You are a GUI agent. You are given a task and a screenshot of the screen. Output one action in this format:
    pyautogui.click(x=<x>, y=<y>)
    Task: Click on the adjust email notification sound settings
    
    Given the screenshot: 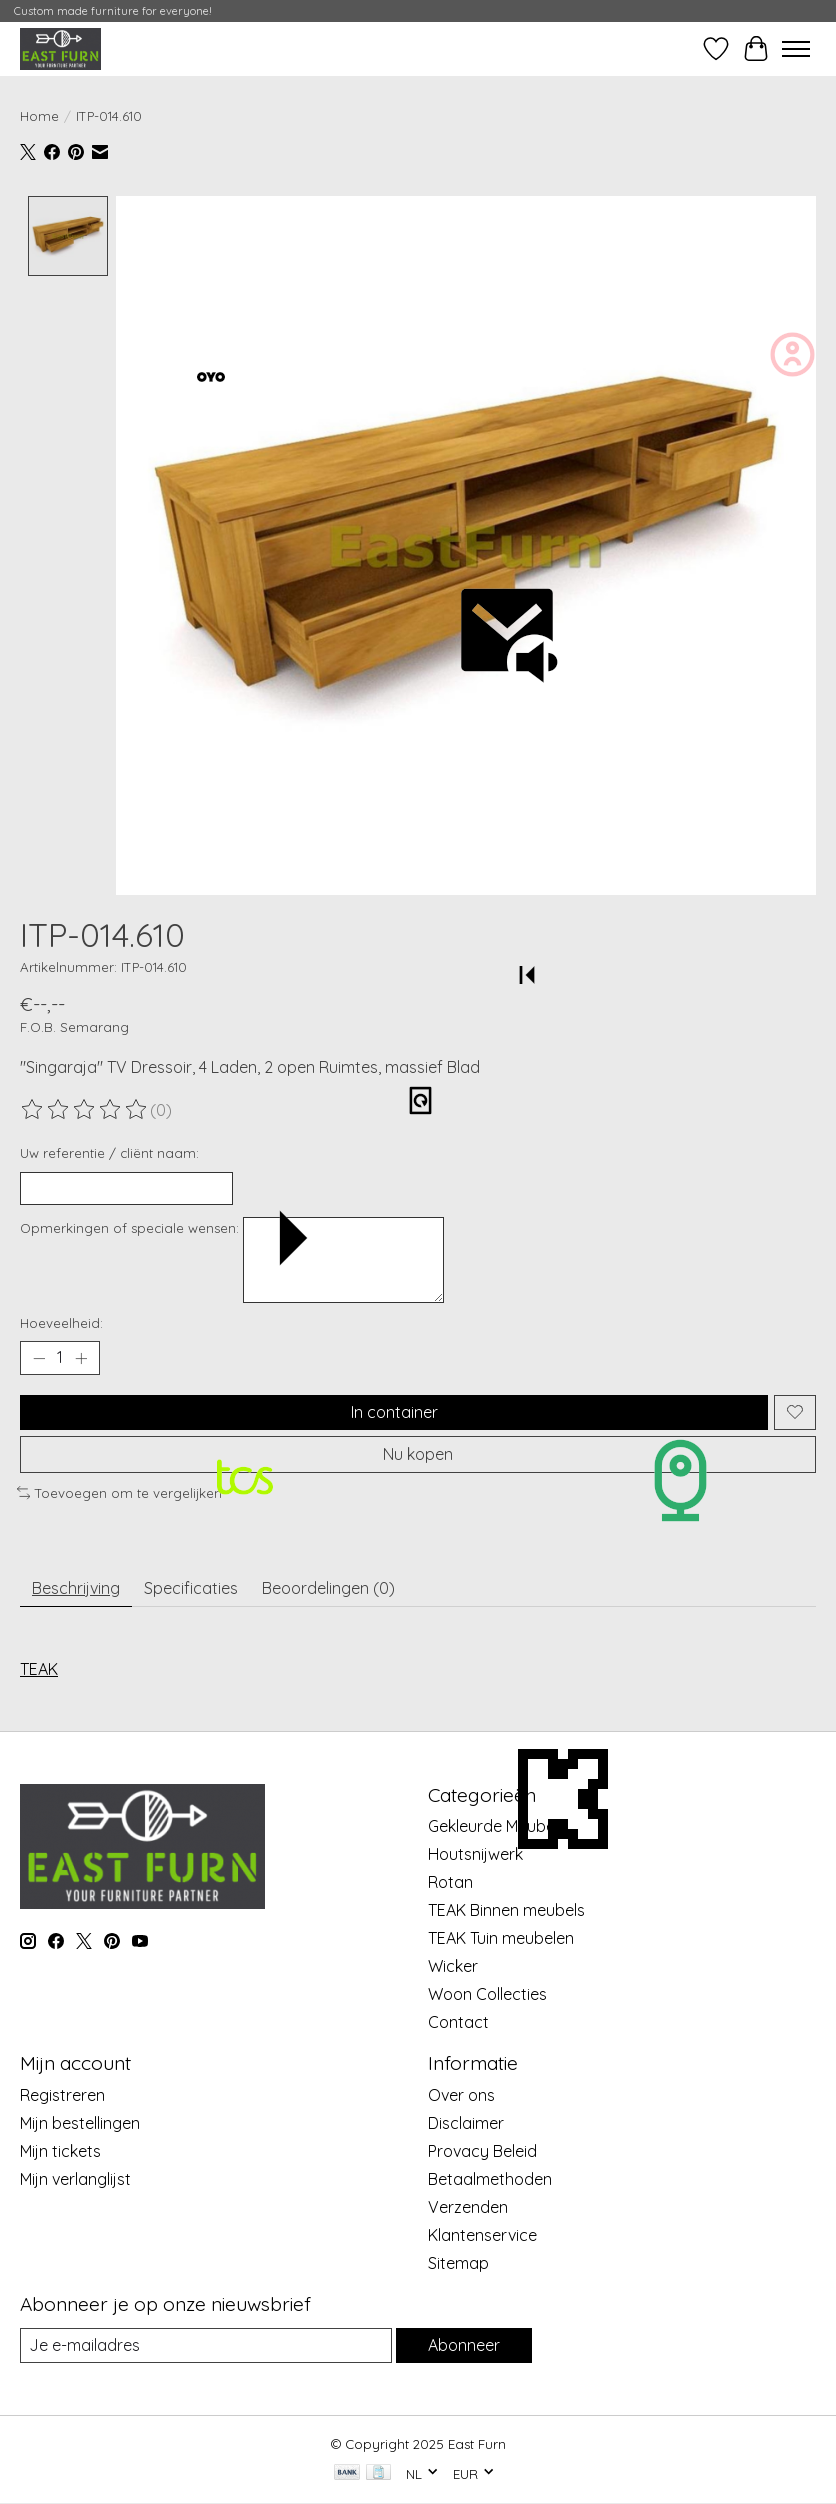 What is the action you would take?
    pyautogui.click(x=507, y=630)
    